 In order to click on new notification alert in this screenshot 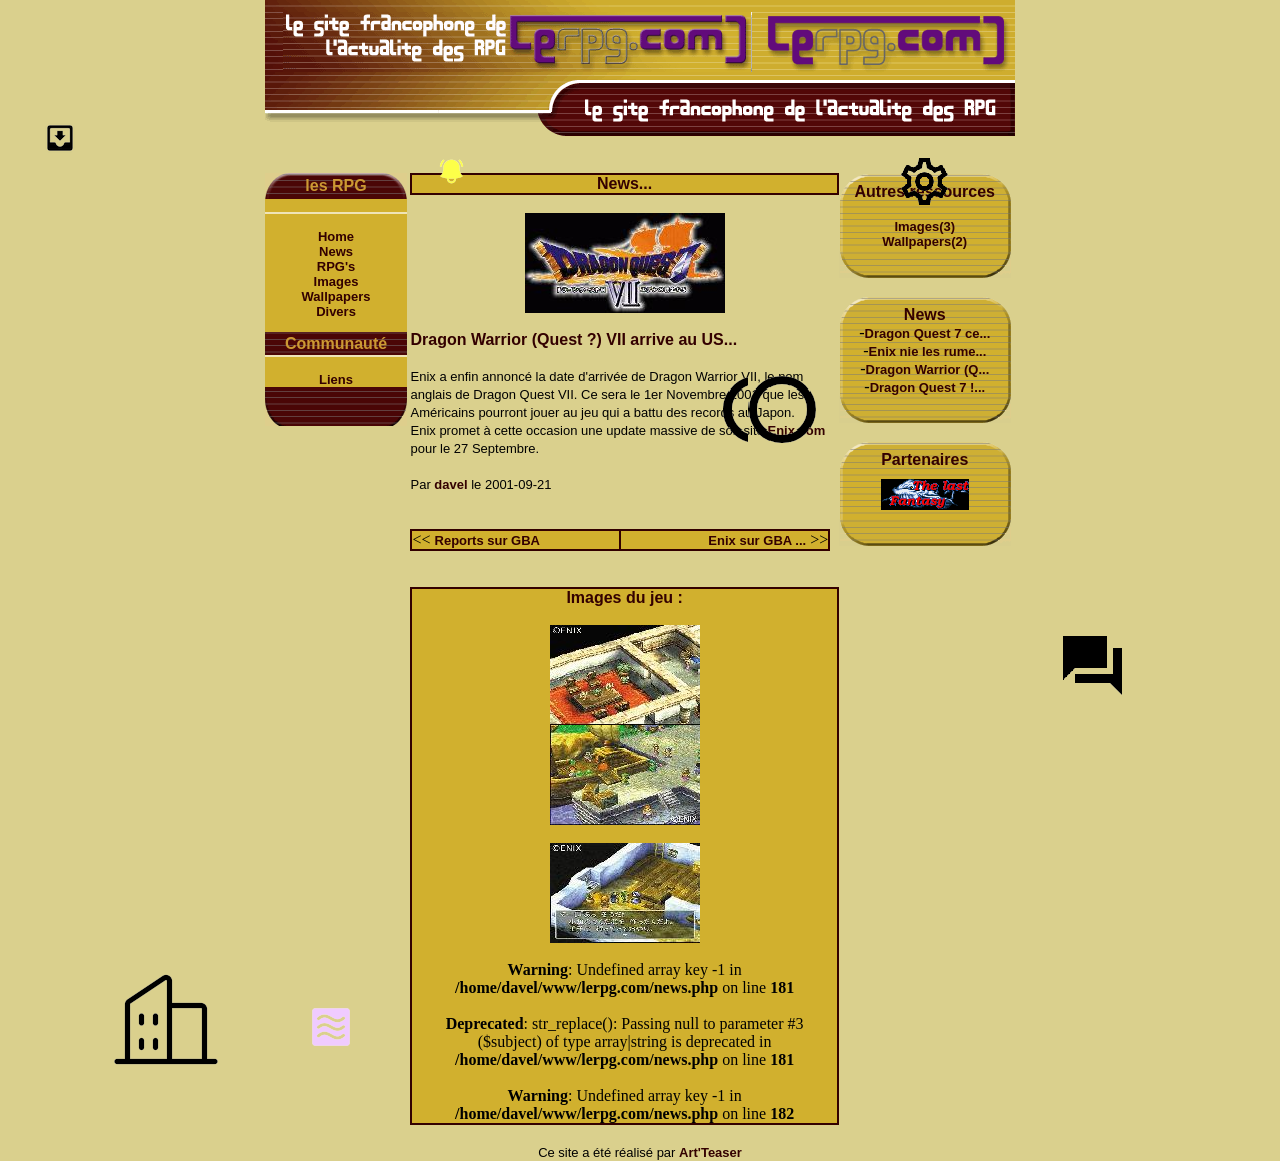, I will do `click(451, 171)`.